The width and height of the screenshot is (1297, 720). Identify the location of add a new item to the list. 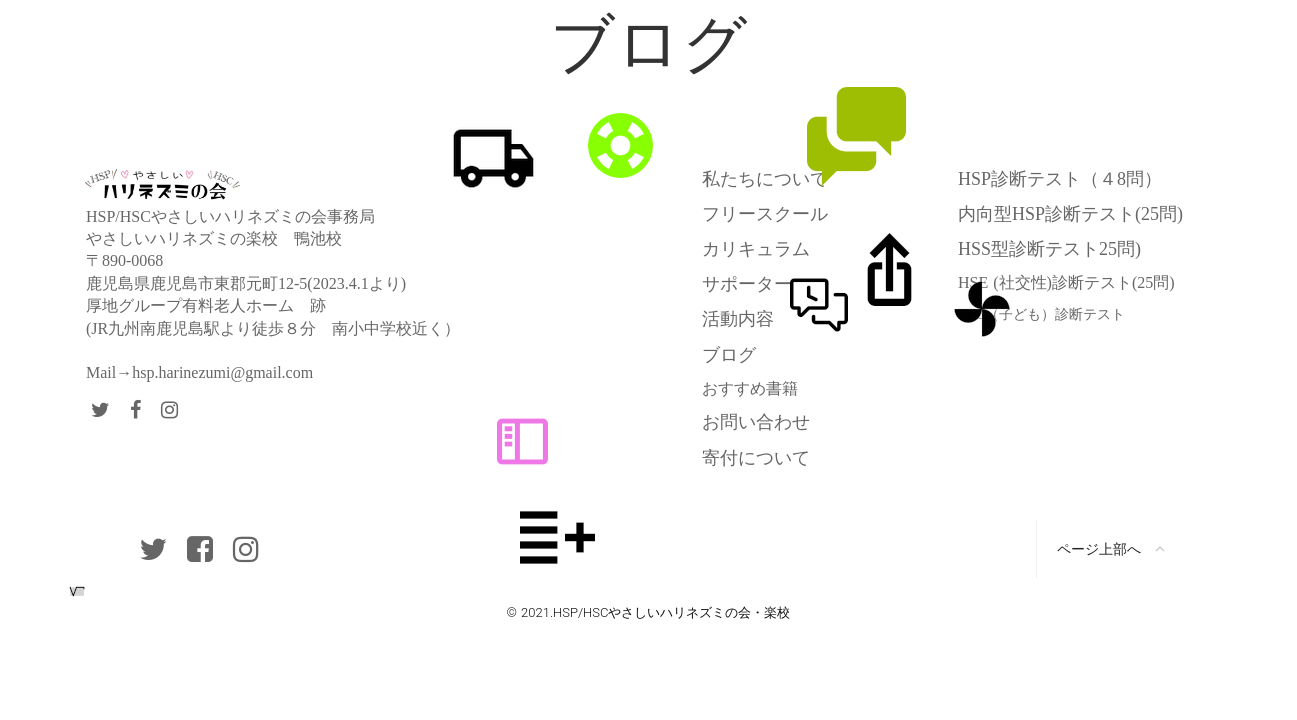
(557, 537).